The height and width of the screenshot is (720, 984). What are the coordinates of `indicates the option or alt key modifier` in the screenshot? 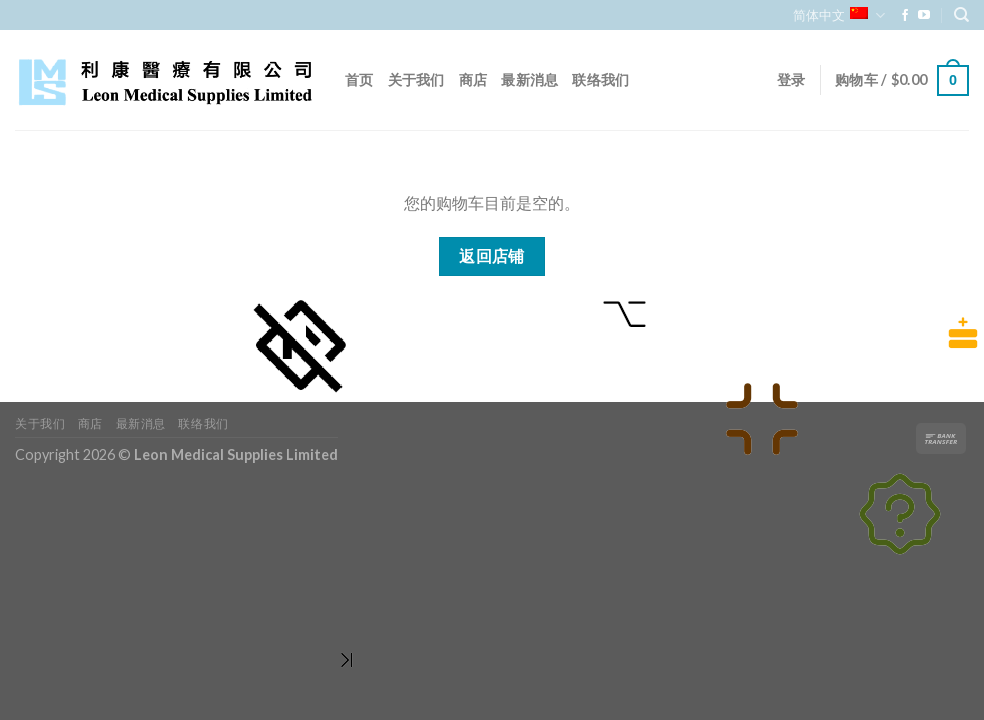 It's located at (624, 312).